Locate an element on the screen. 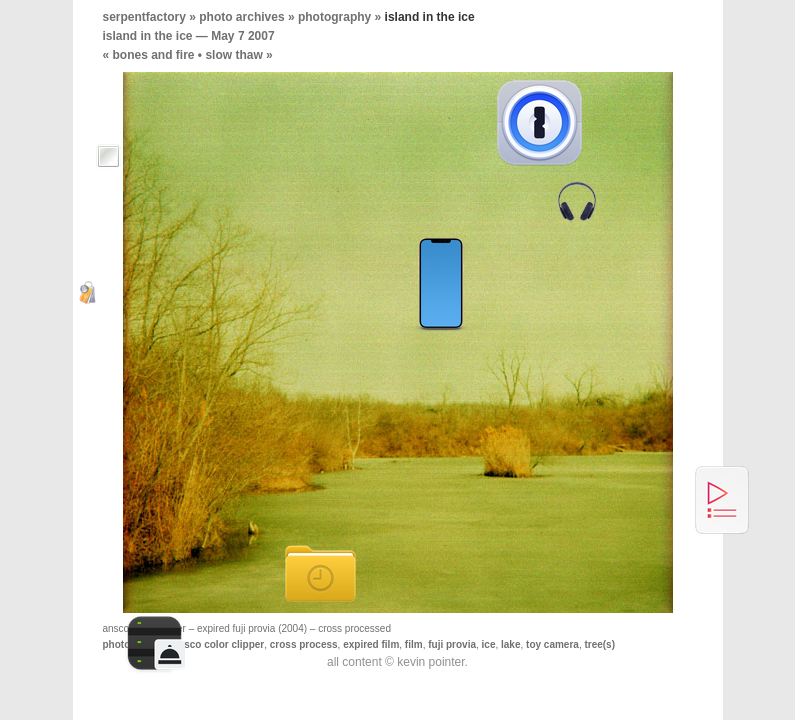 Image resolution: width=795 pixels, height=720 pixels. iPhone 12 Pro Max device identifier in system settings is located at coordinates (441, 285).